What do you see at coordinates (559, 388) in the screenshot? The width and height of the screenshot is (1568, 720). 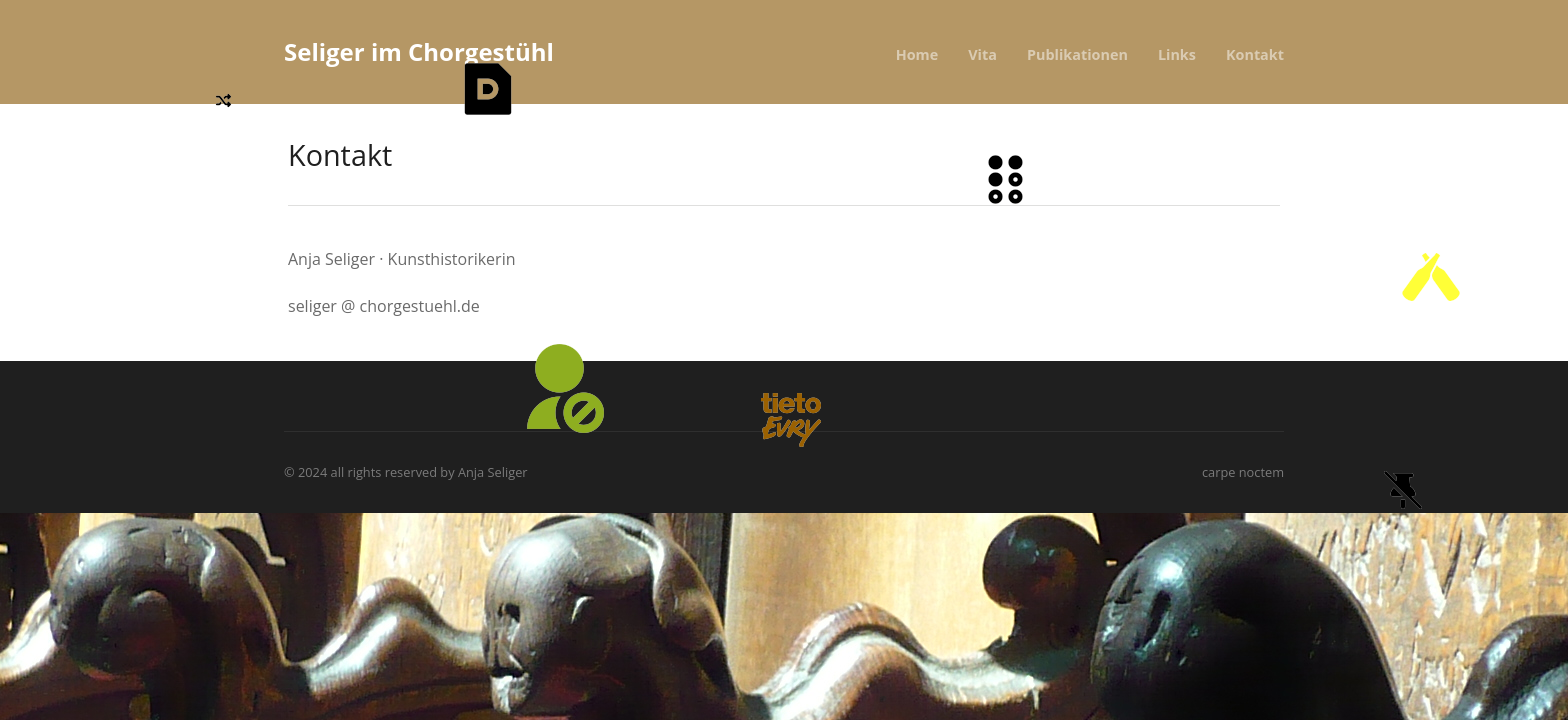 I see `block or ban a user` at bounding box center [559, 388].